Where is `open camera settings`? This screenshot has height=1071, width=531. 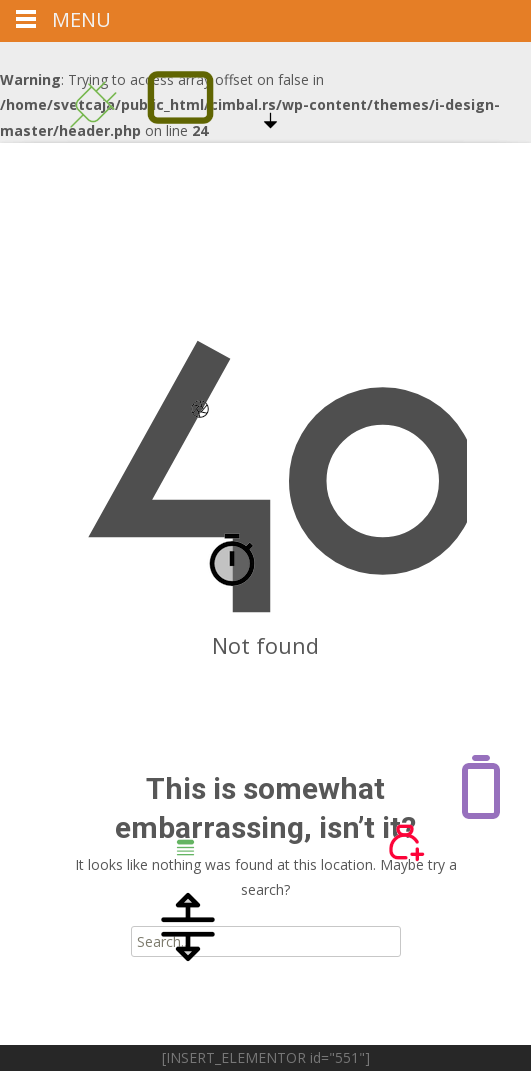
open camera settings is located at coordinates (200, 409).